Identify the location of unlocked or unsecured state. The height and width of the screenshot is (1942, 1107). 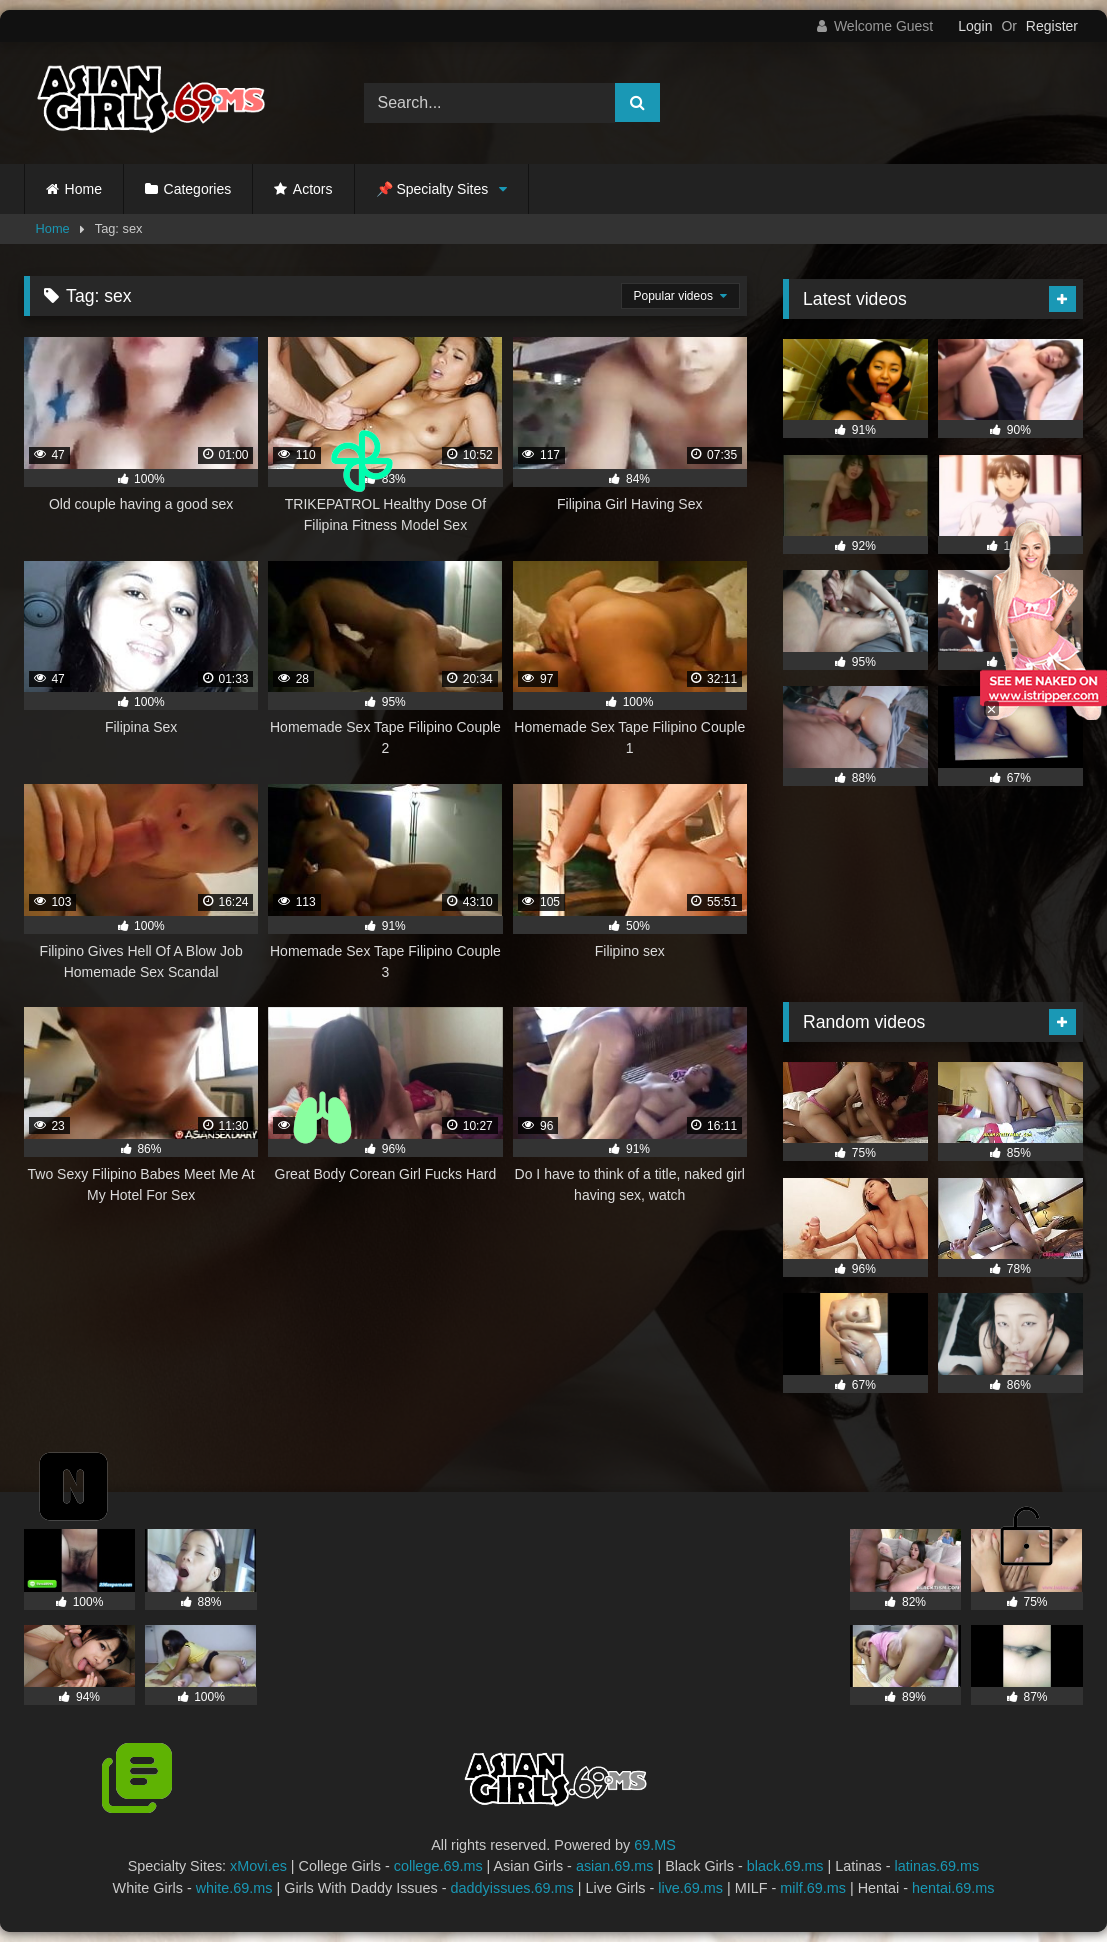
(1026, 1539).